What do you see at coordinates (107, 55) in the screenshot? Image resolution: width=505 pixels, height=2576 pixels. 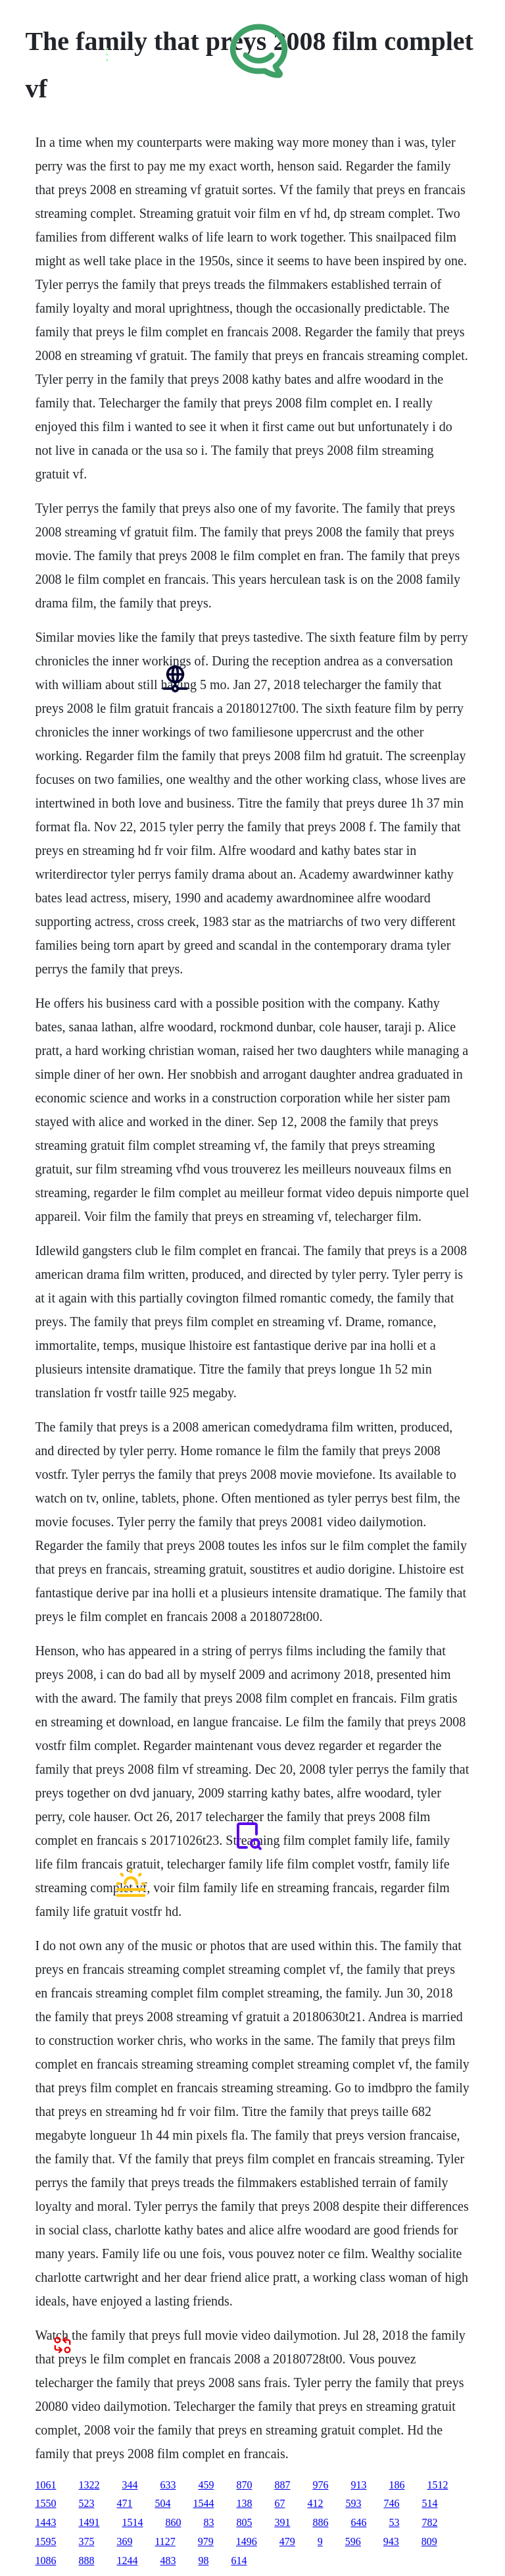 I see `open more options menu` at bounding box center [107, 55].